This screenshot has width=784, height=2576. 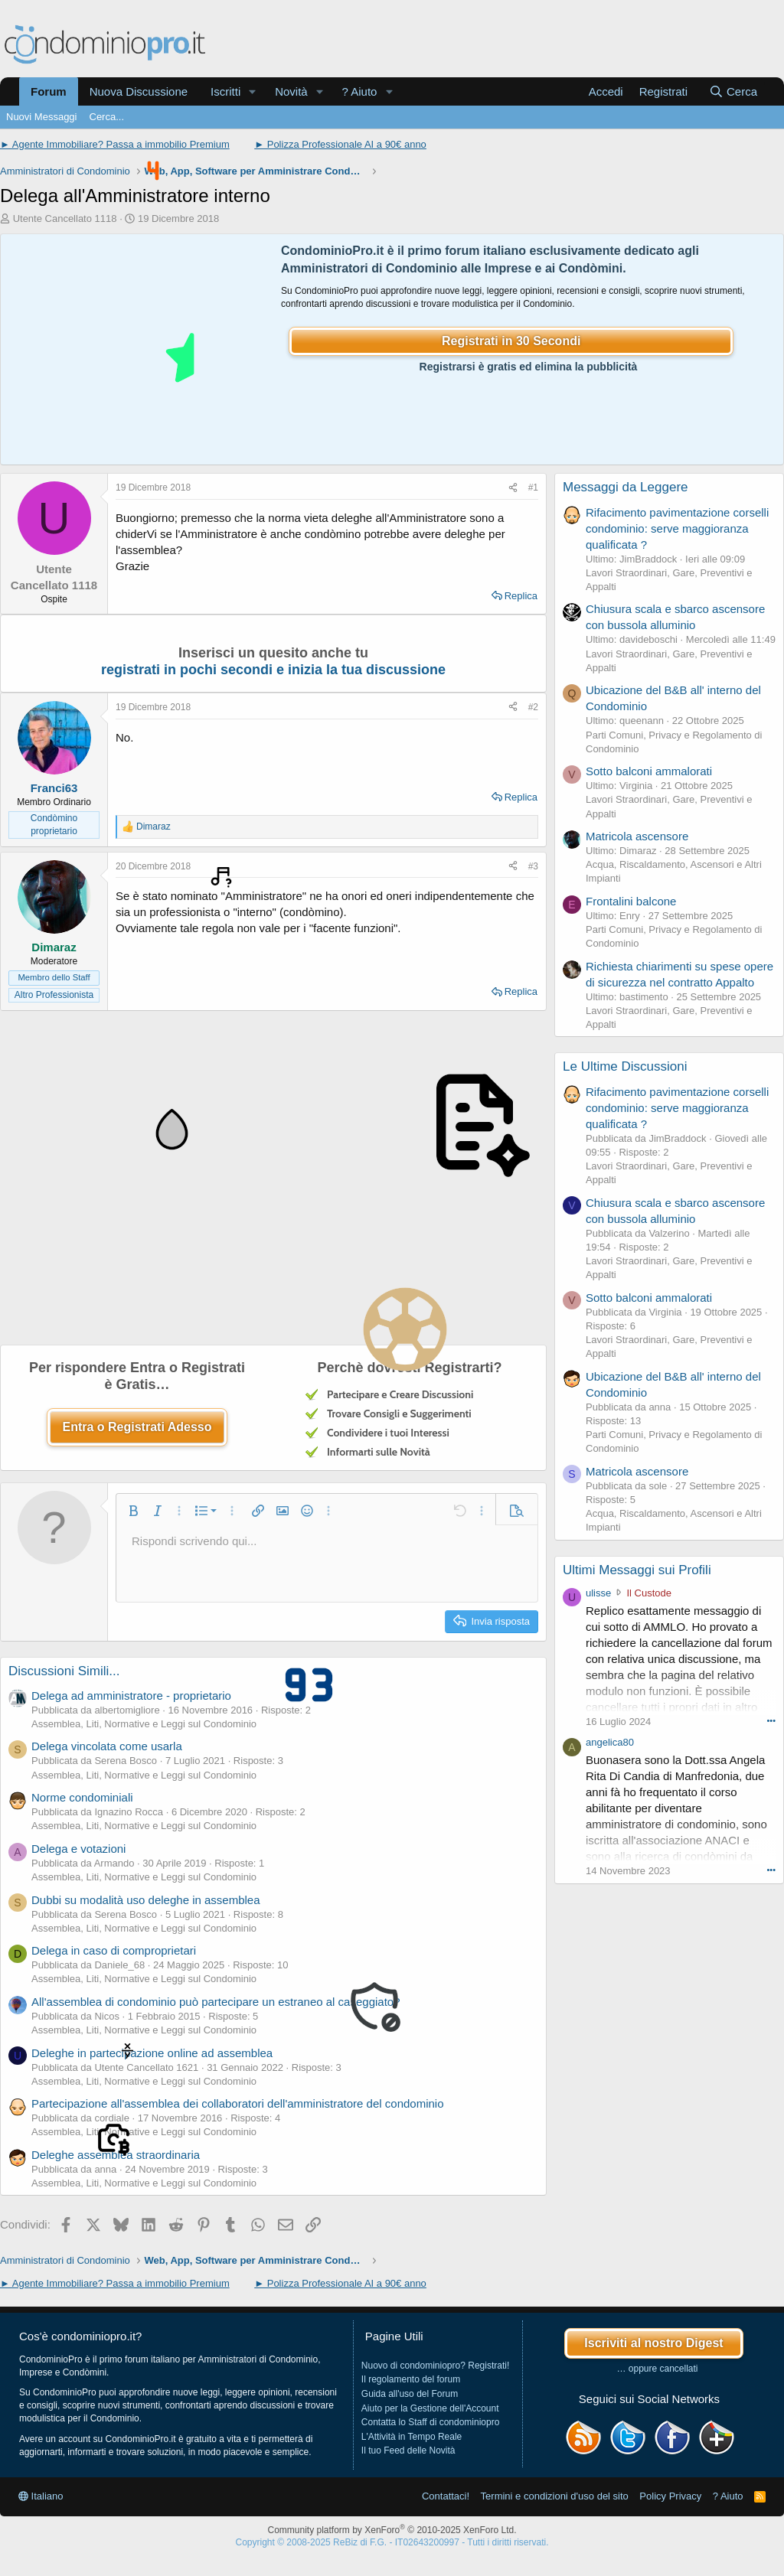 I want to click on displays the number 93 as a badge or counter, so click(x=309, y=1684).